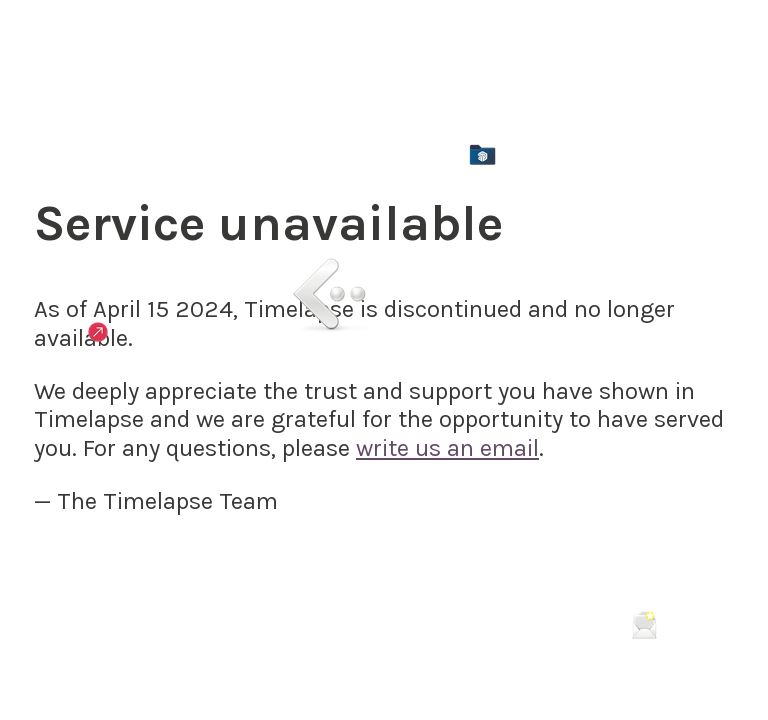 The height and width of the screenshot is (720, 768). What do you see at coordinates (98, 332) in the screenshot?
I see `indicates a symbolic link or shortcut to another file` at bounding box center [98, 332].